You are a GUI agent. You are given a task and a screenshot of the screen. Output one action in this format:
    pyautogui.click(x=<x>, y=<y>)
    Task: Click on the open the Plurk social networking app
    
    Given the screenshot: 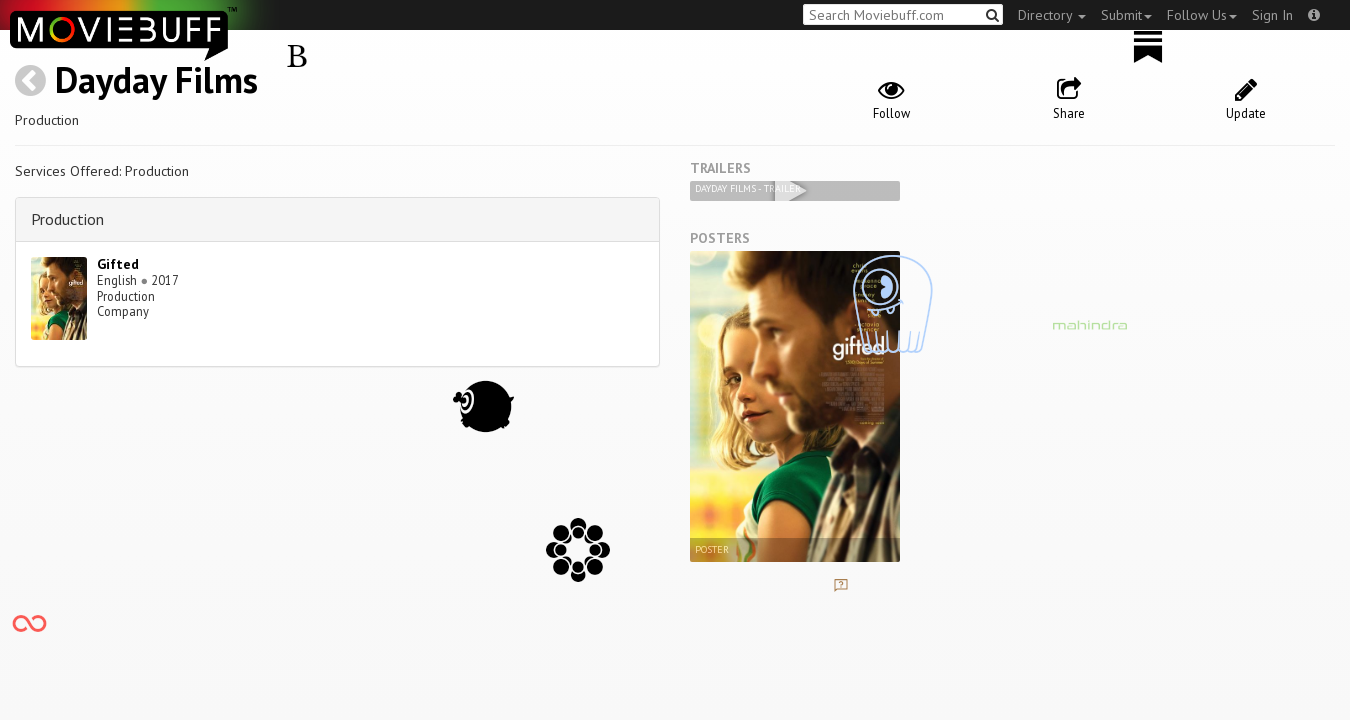 What is the action you would take?
    pyautogui.click(x=483, y=406)
    